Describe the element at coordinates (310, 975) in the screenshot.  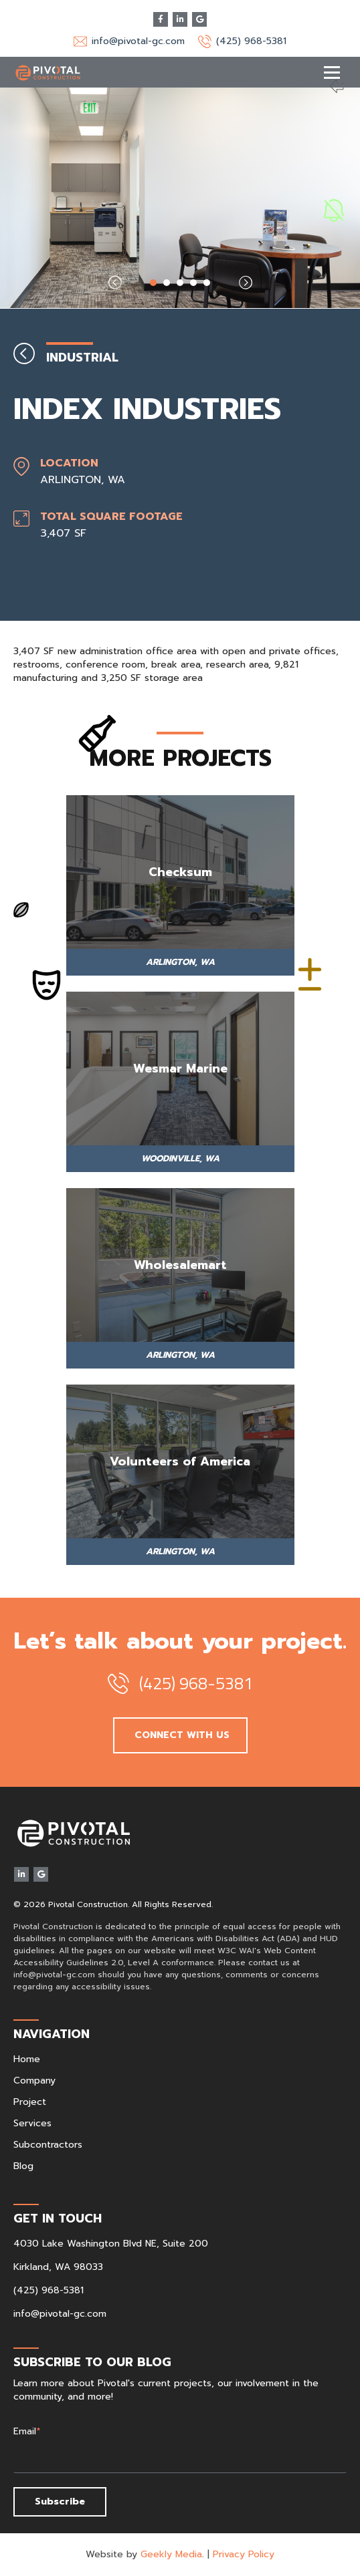
I see `view code differences or changes` at that location.